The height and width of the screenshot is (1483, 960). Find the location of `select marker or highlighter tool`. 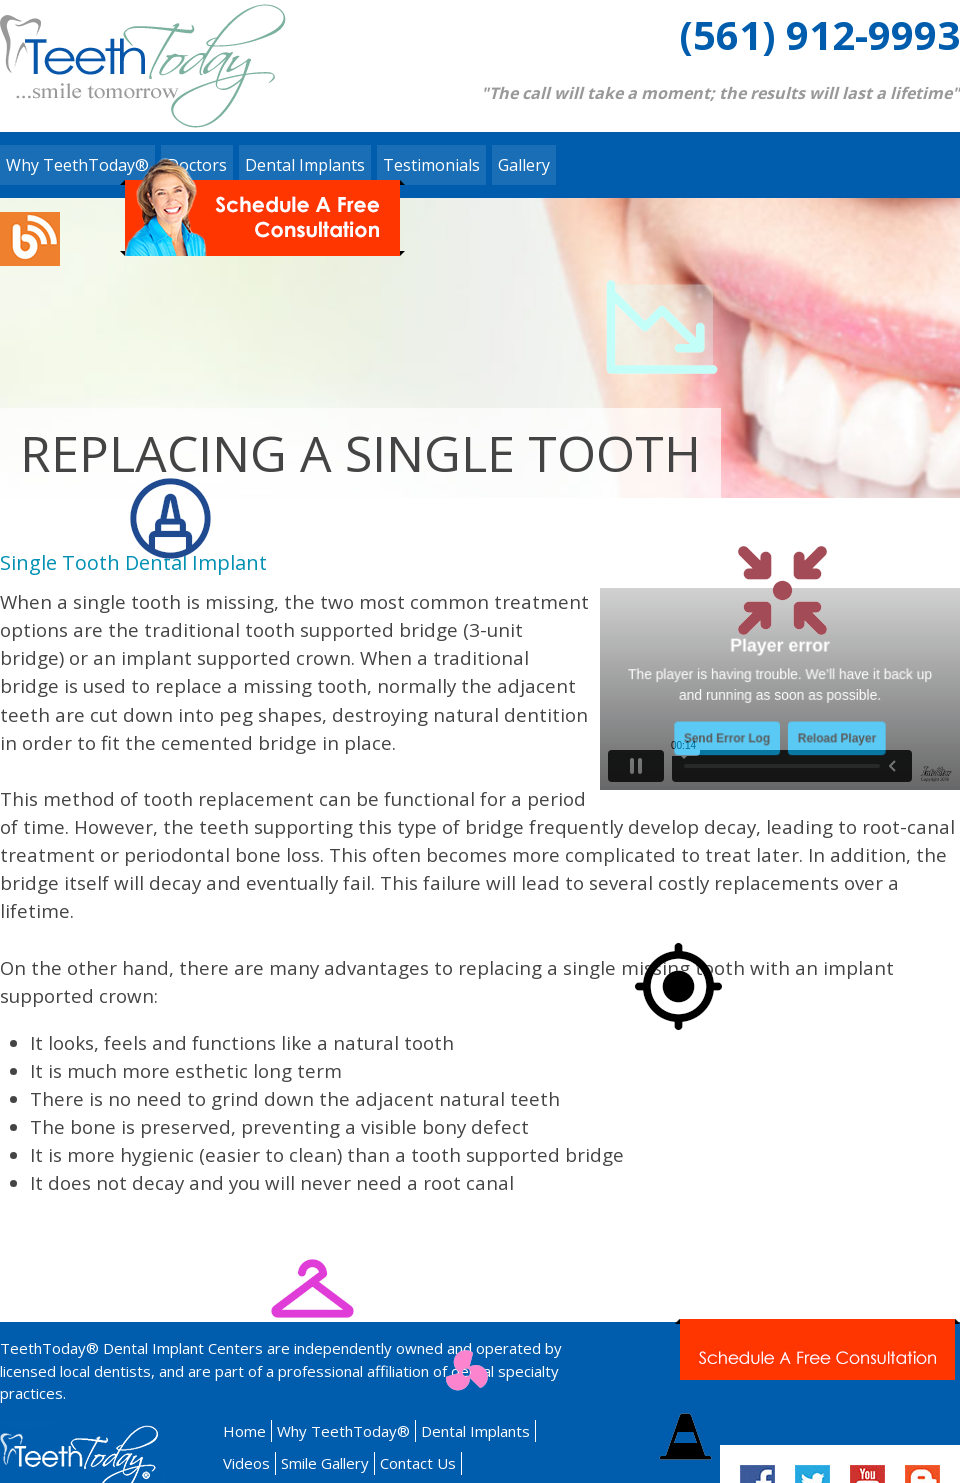

select marker or highlighter tool is located at coordinates (170, 518).